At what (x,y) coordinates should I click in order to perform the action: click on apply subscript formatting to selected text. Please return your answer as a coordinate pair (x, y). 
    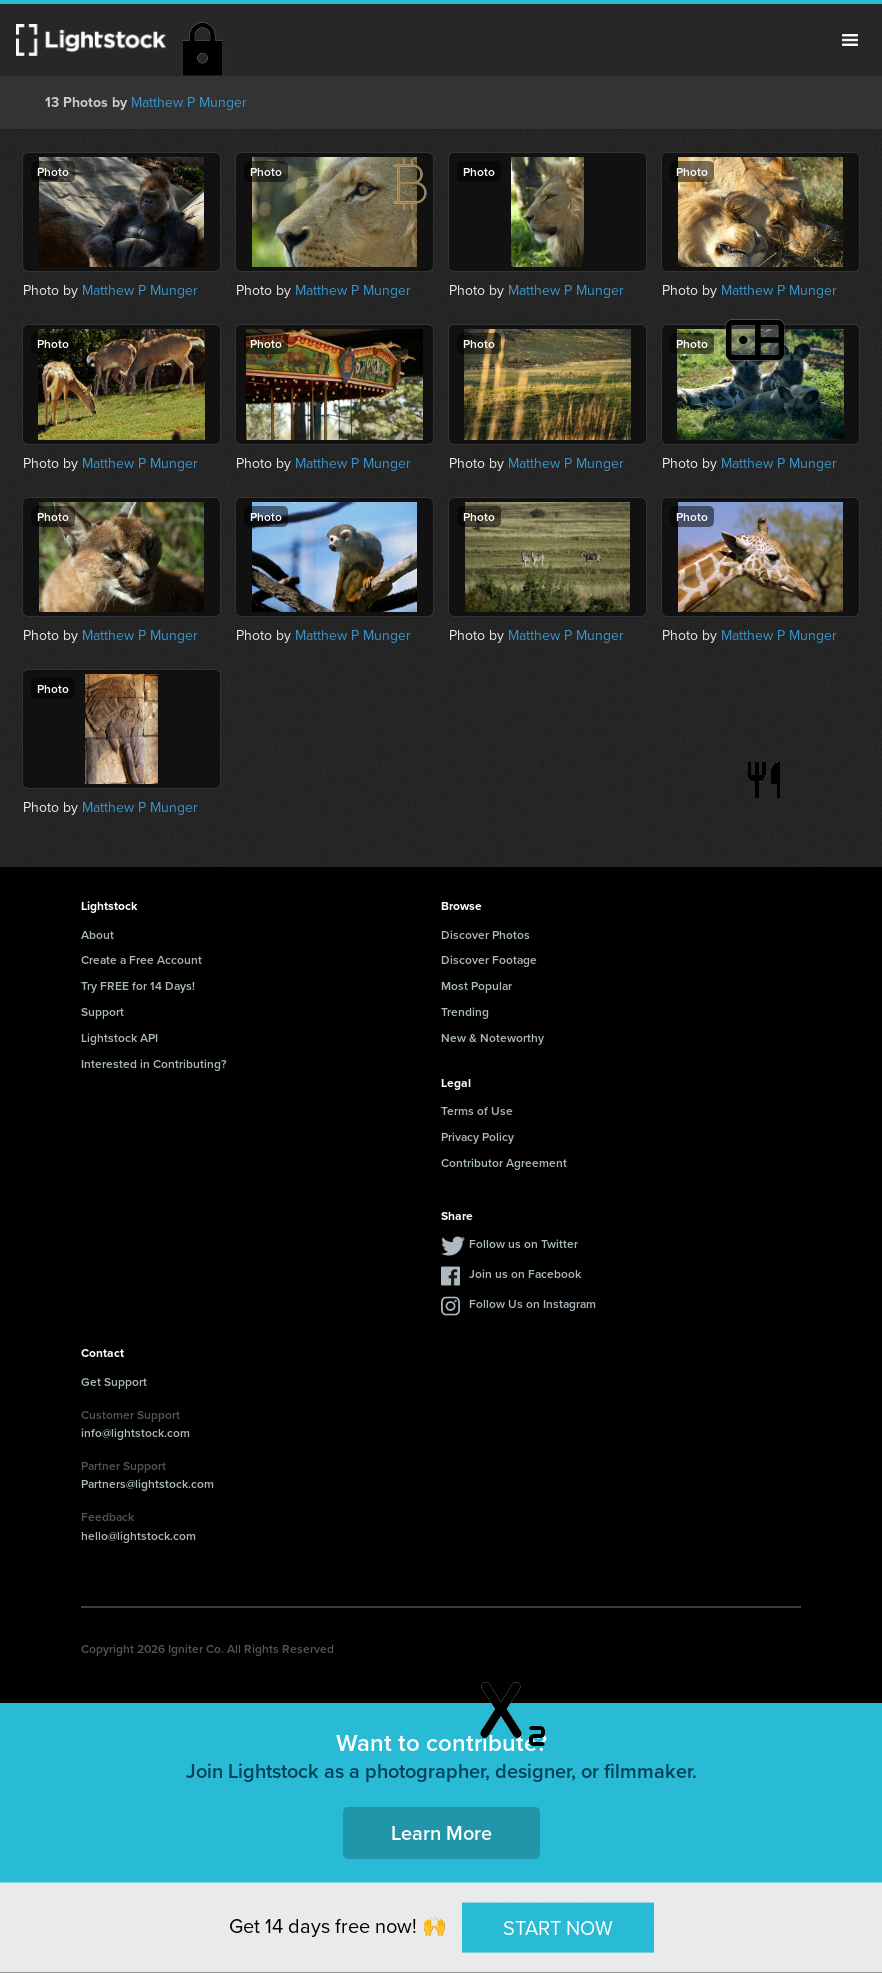
    Looking at the image, I should click on (501, 1714).